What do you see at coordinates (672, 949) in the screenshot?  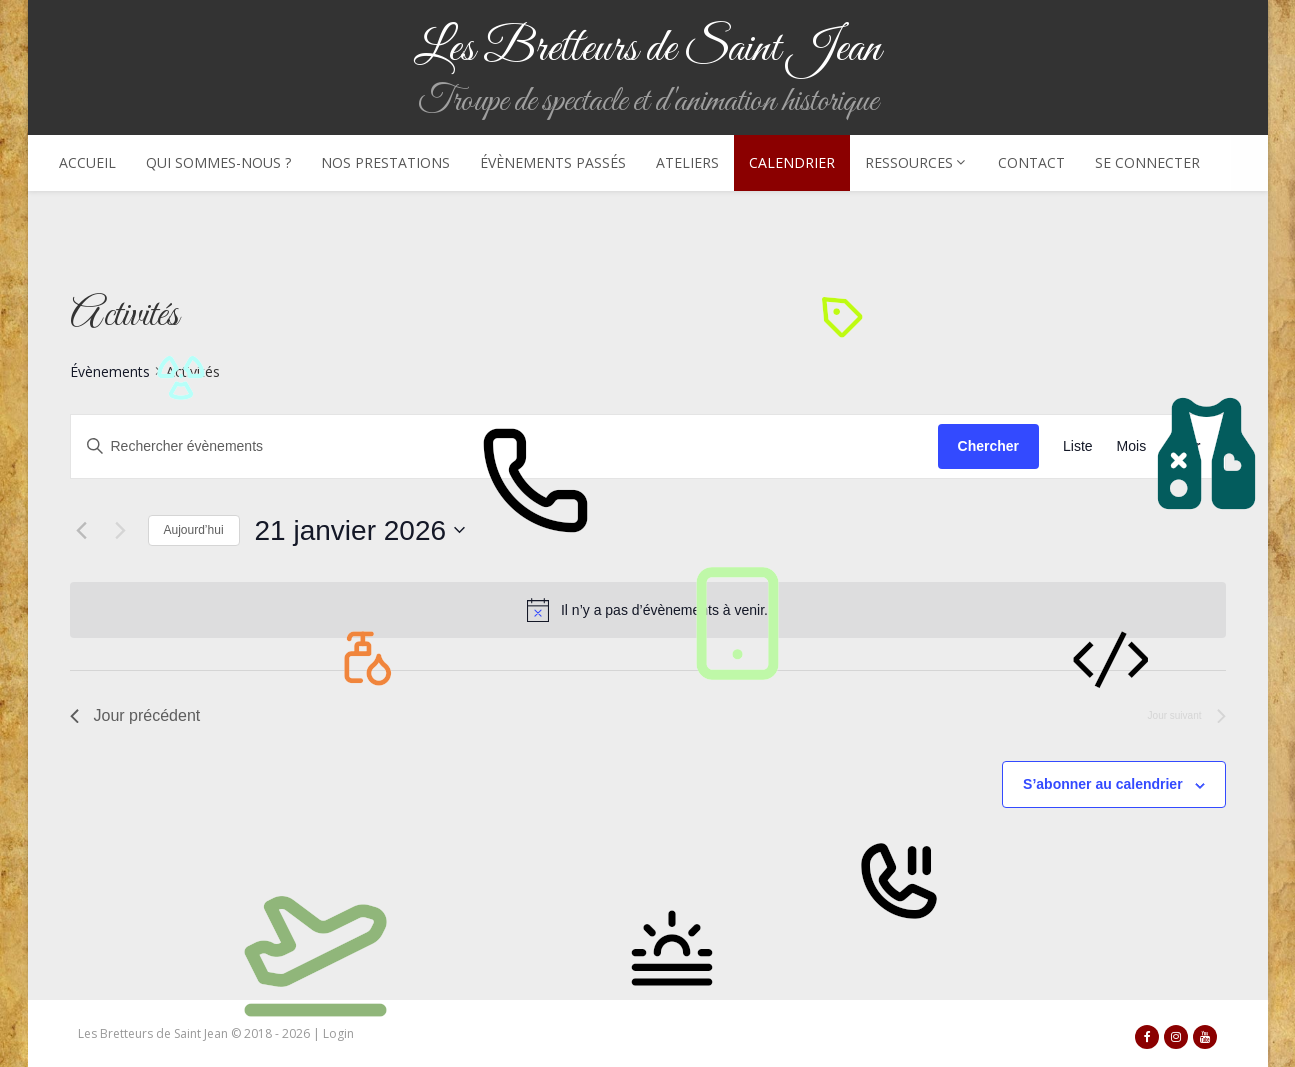 I see `indicates hazy or foggy weather conditions` at bounding box center [672, 949].